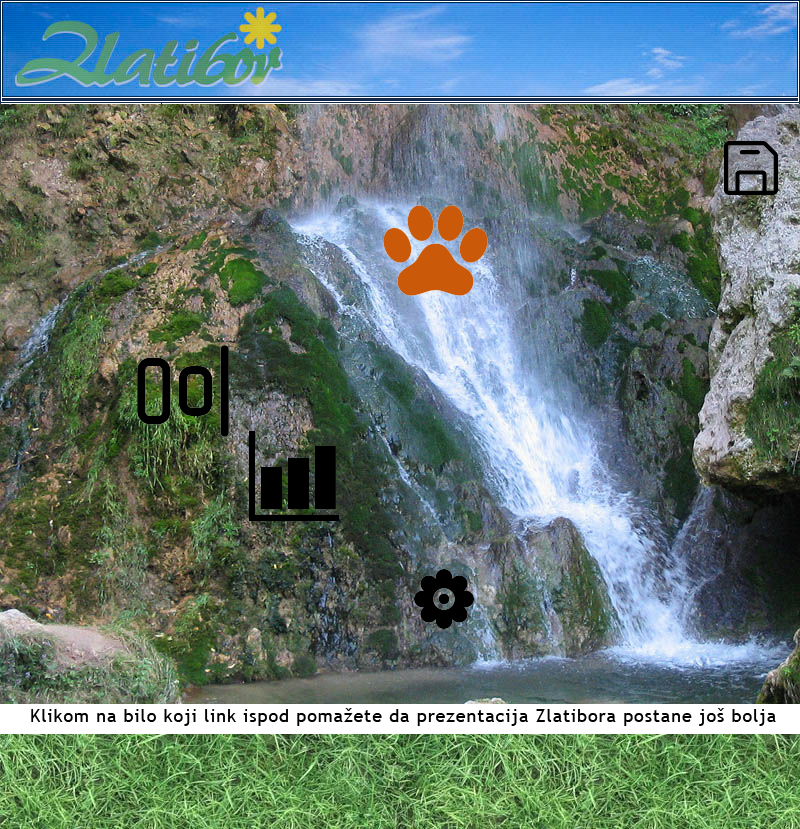 The image size is (800, 829). I want to click on access garden or plant care features, so click(444, 599).